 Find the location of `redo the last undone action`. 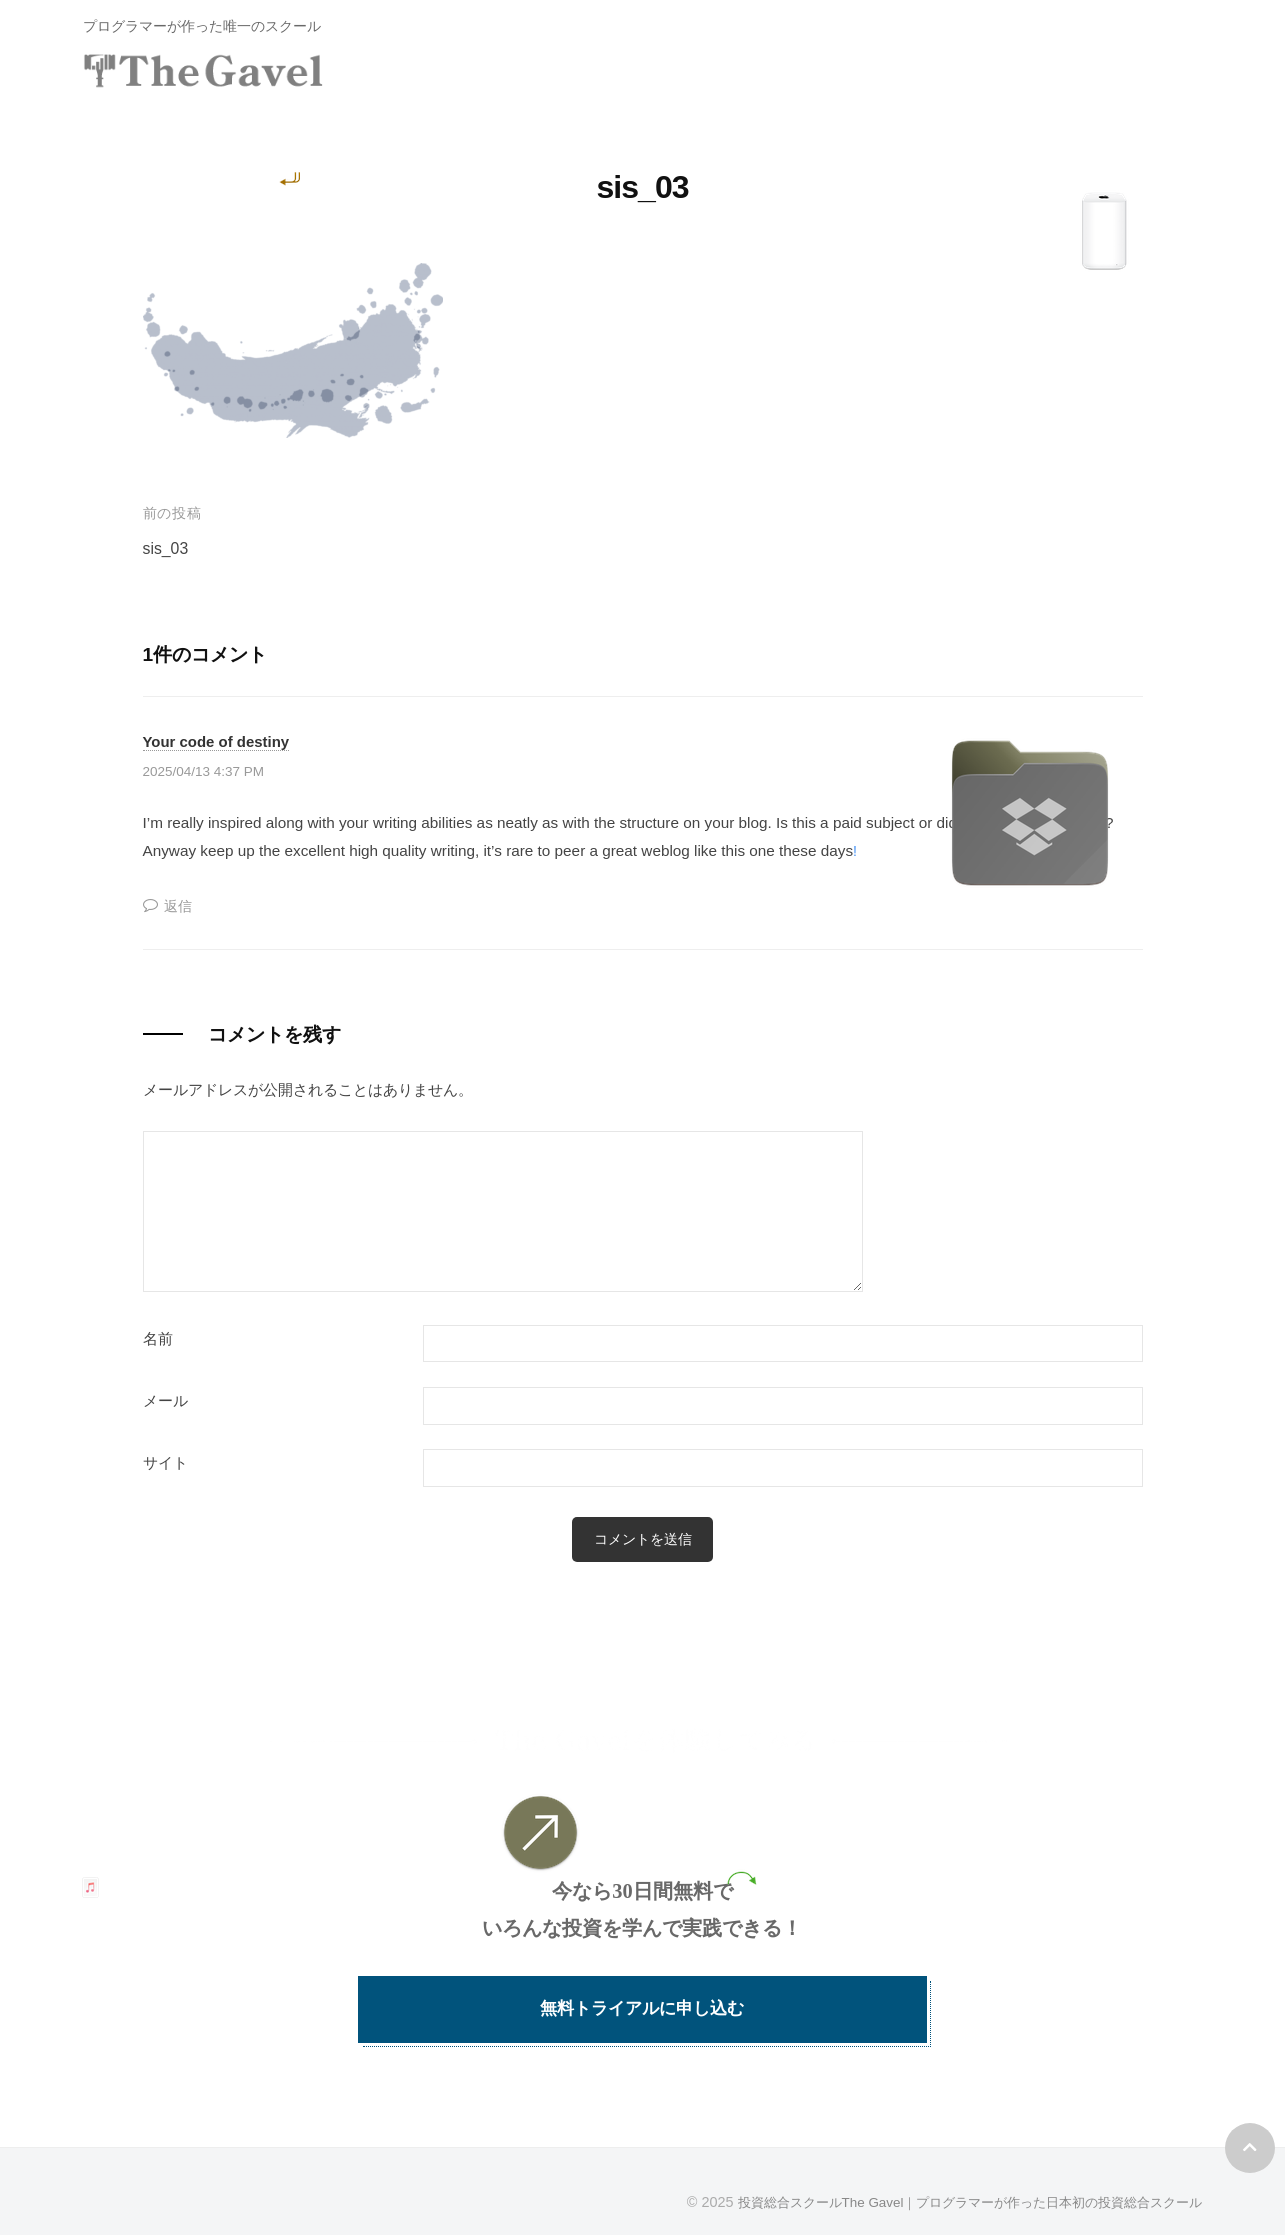

redo the last undone action is located at coordinates (742, 1878).